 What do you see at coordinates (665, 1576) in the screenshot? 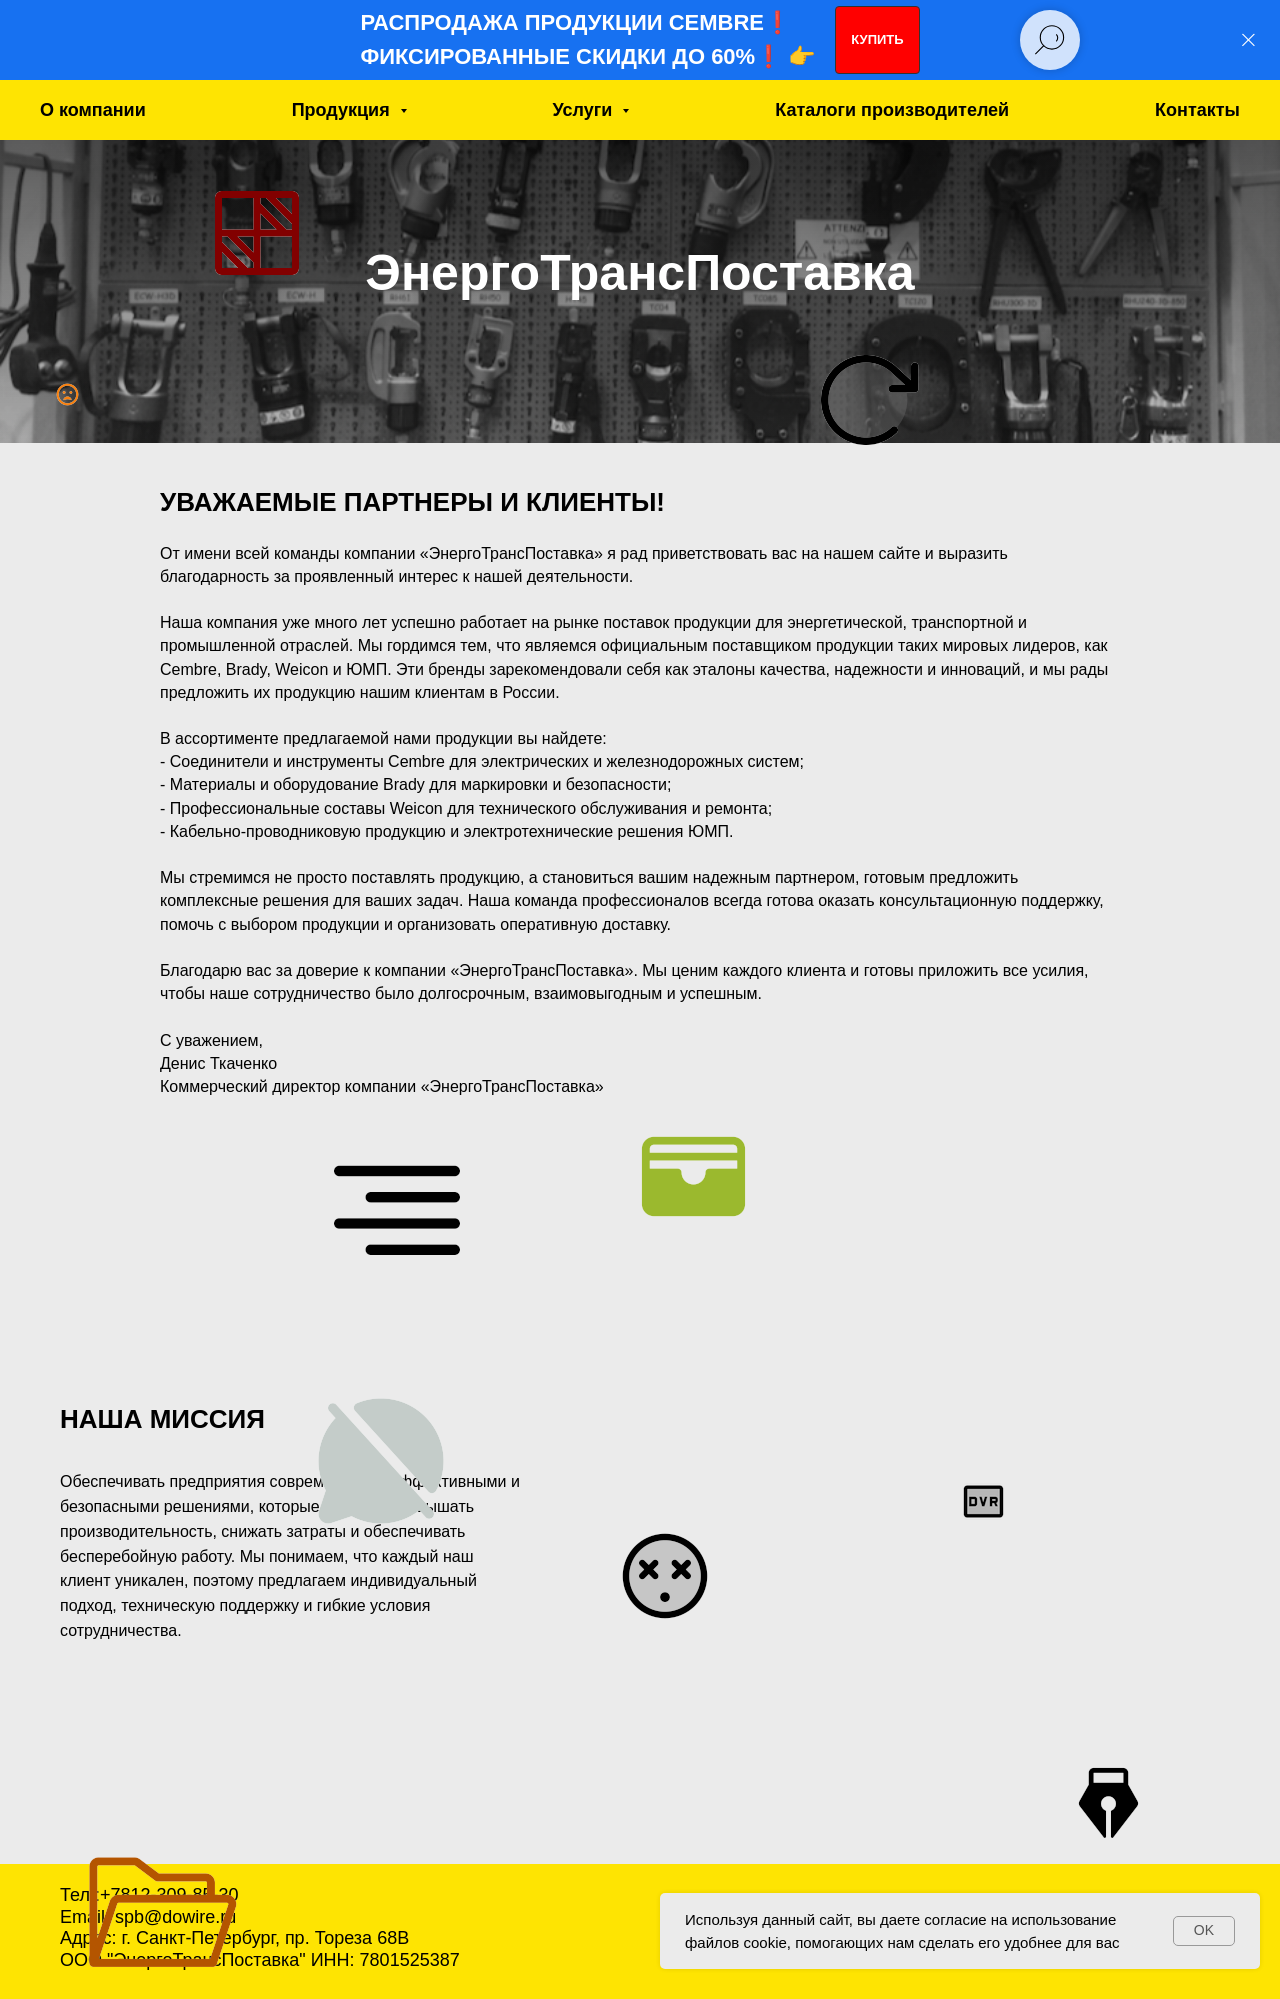
I see `indicates an error or failed action` at bounding box center [665, 1576].